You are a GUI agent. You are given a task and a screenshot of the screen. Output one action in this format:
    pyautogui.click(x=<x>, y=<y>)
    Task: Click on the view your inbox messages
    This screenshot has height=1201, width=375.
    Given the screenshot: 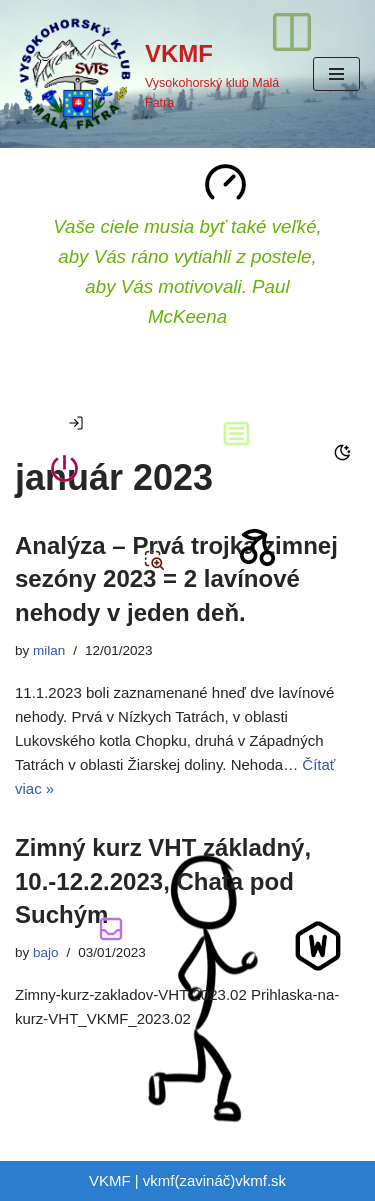 What is the action you would take?
    pyautogui.click(x=111, y=929)
    